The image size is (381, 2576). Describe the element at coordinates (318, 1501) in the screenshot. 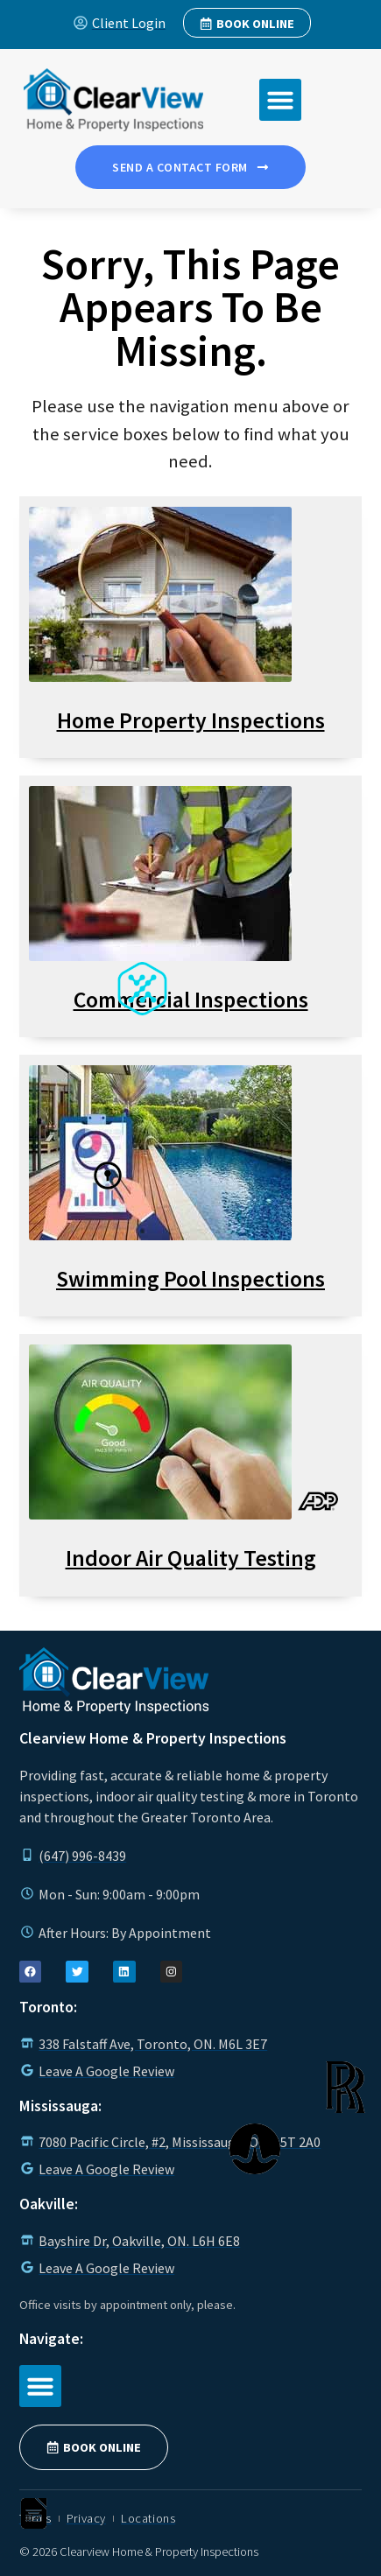

I see `access ADP payroll and HR services` at that location.